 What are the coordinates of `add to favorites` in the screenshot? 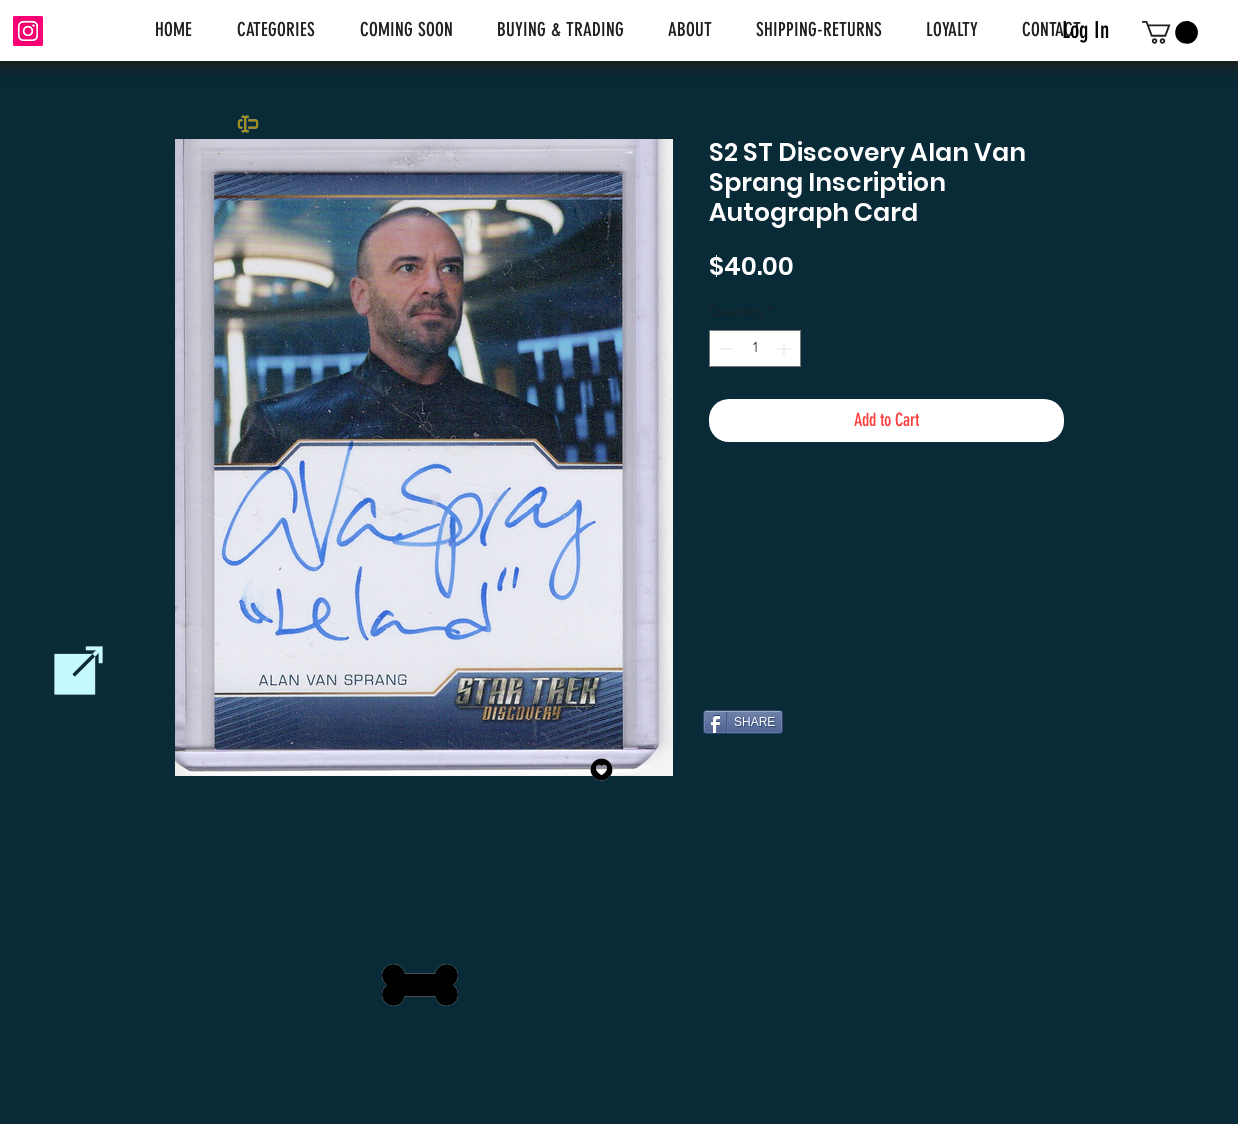 It's located at (601, 769).